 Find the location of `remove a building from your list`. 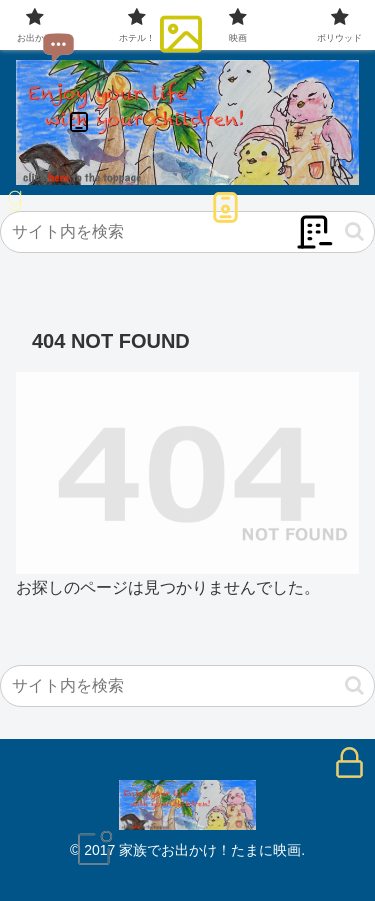

remove a building from your list is located at coordinates (314, 232).